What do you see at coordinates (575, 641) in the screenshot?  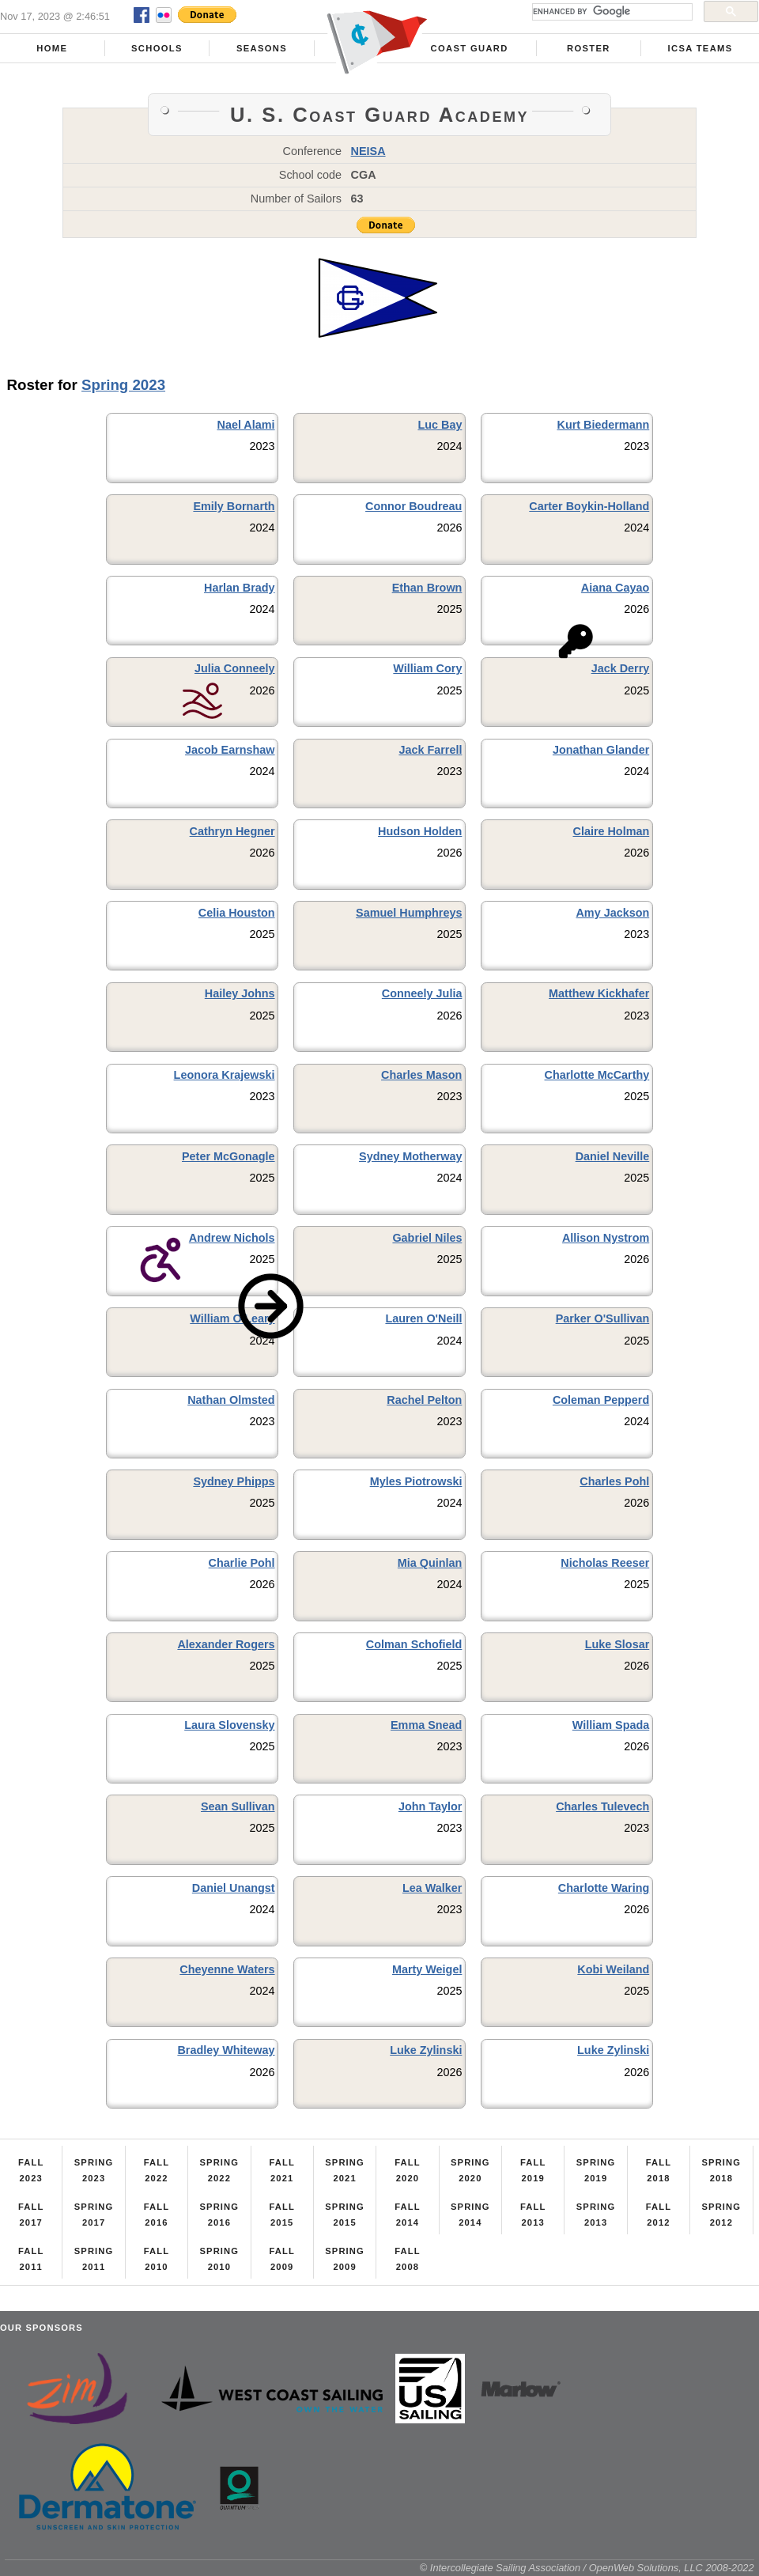 I see `access security or login settings` at bounding box center [575, 641].